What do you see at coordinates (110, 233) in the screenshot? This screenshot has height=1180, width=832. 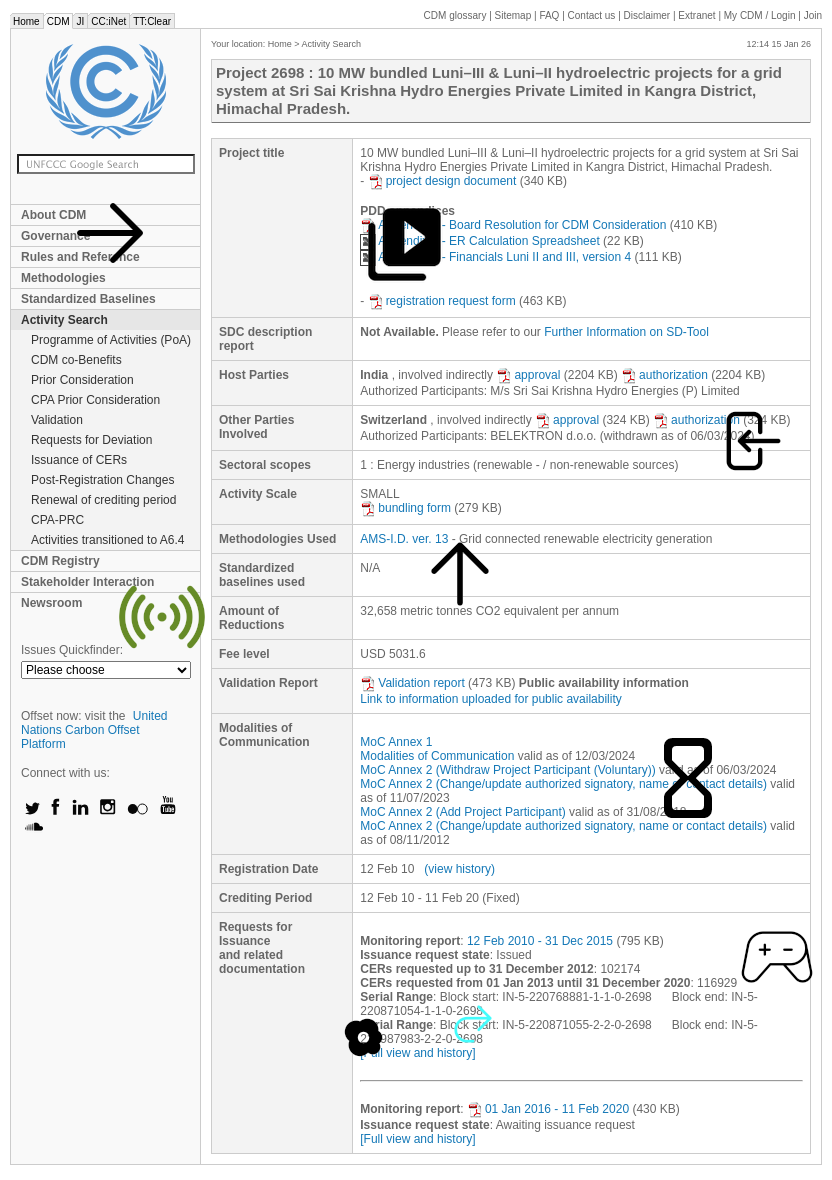 I see `navigate to the next item or page` at bounding box center [110, 233].